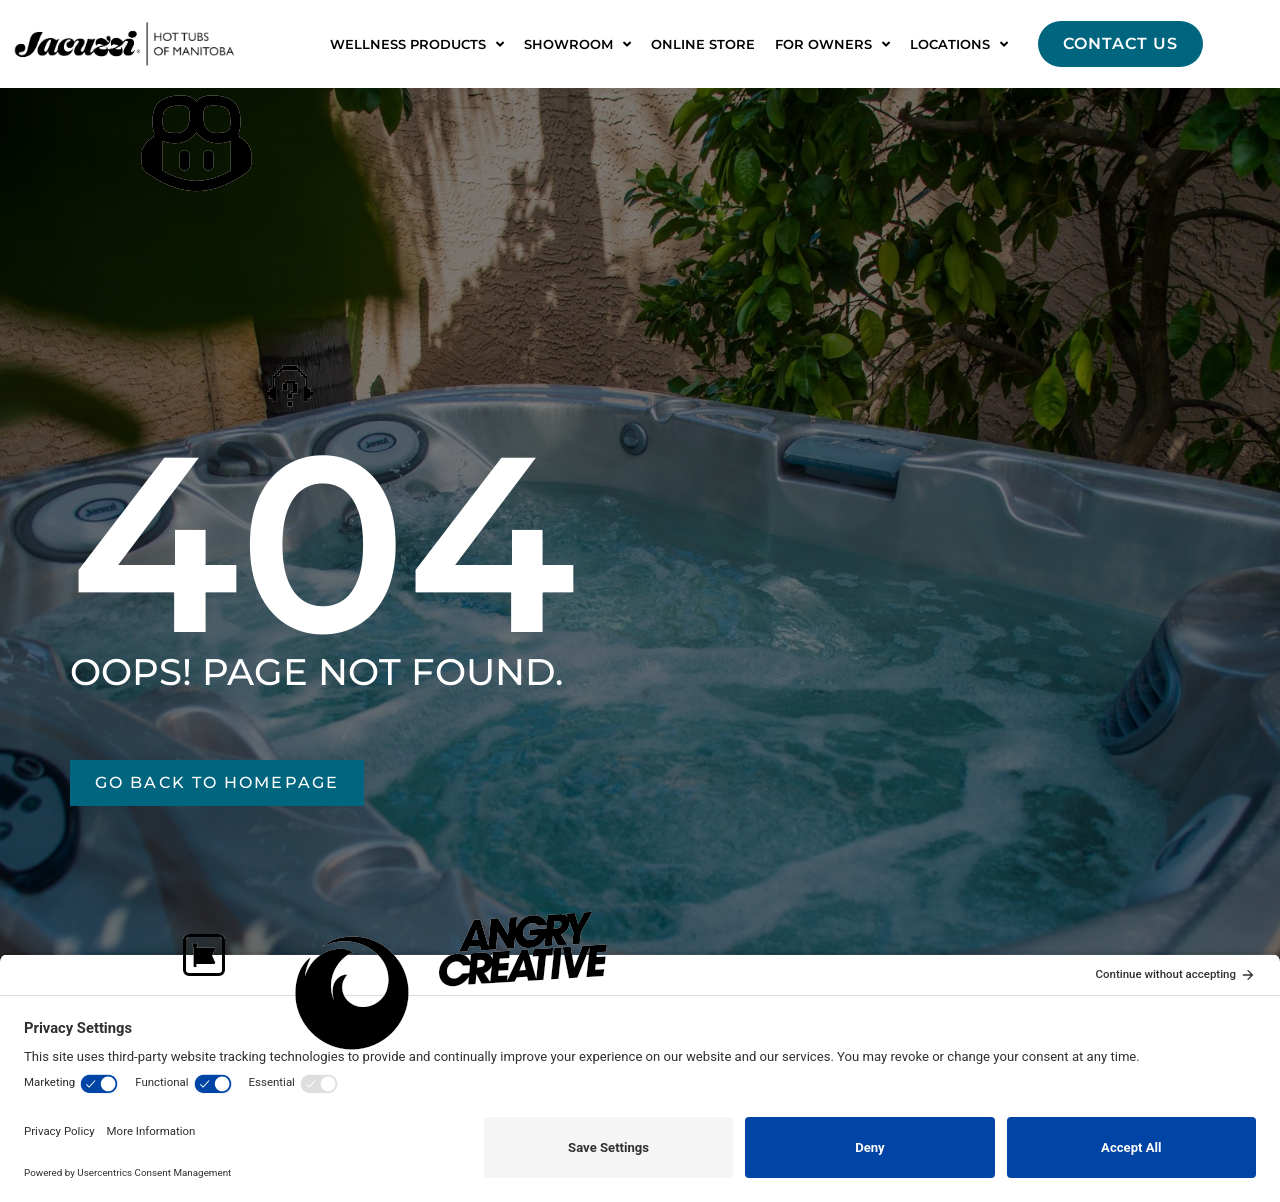  I want to click on font awesome brand logo, so click(204, 955).